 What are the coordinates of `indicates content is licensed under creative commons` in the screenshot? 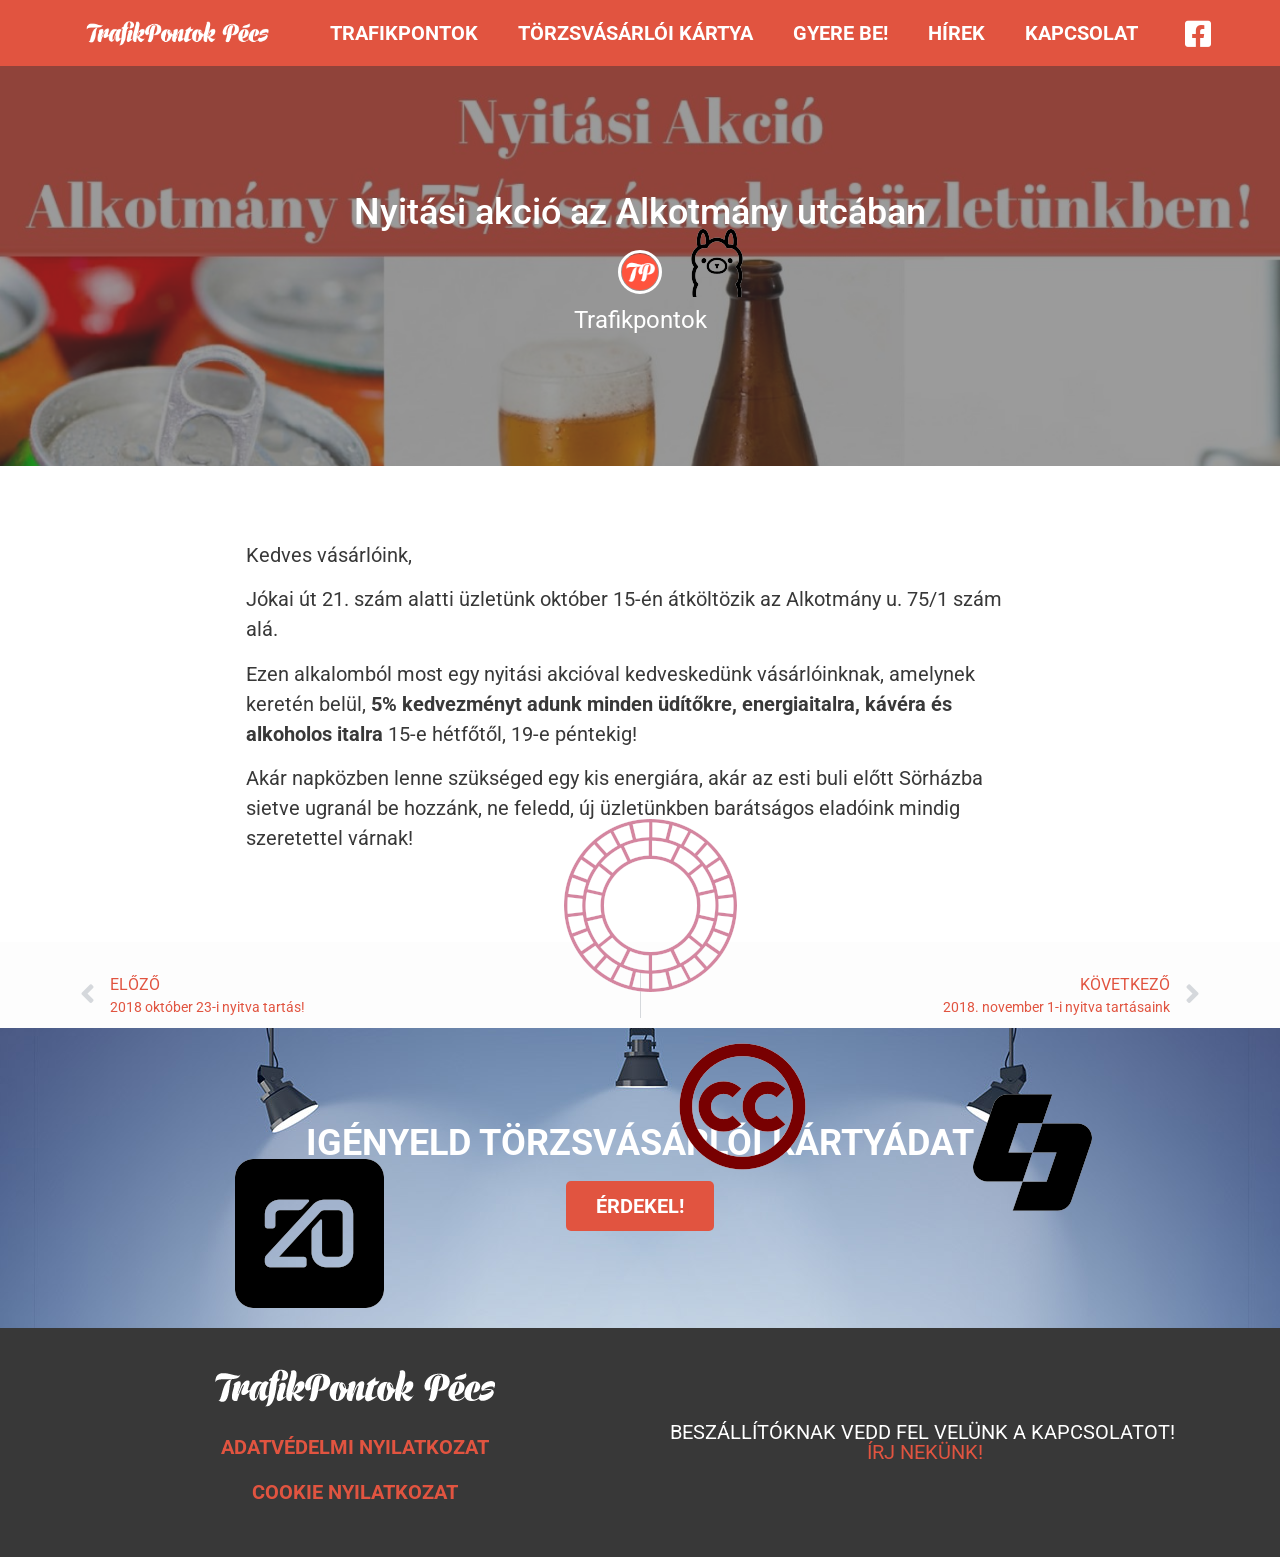 It's located at (742, 1106).